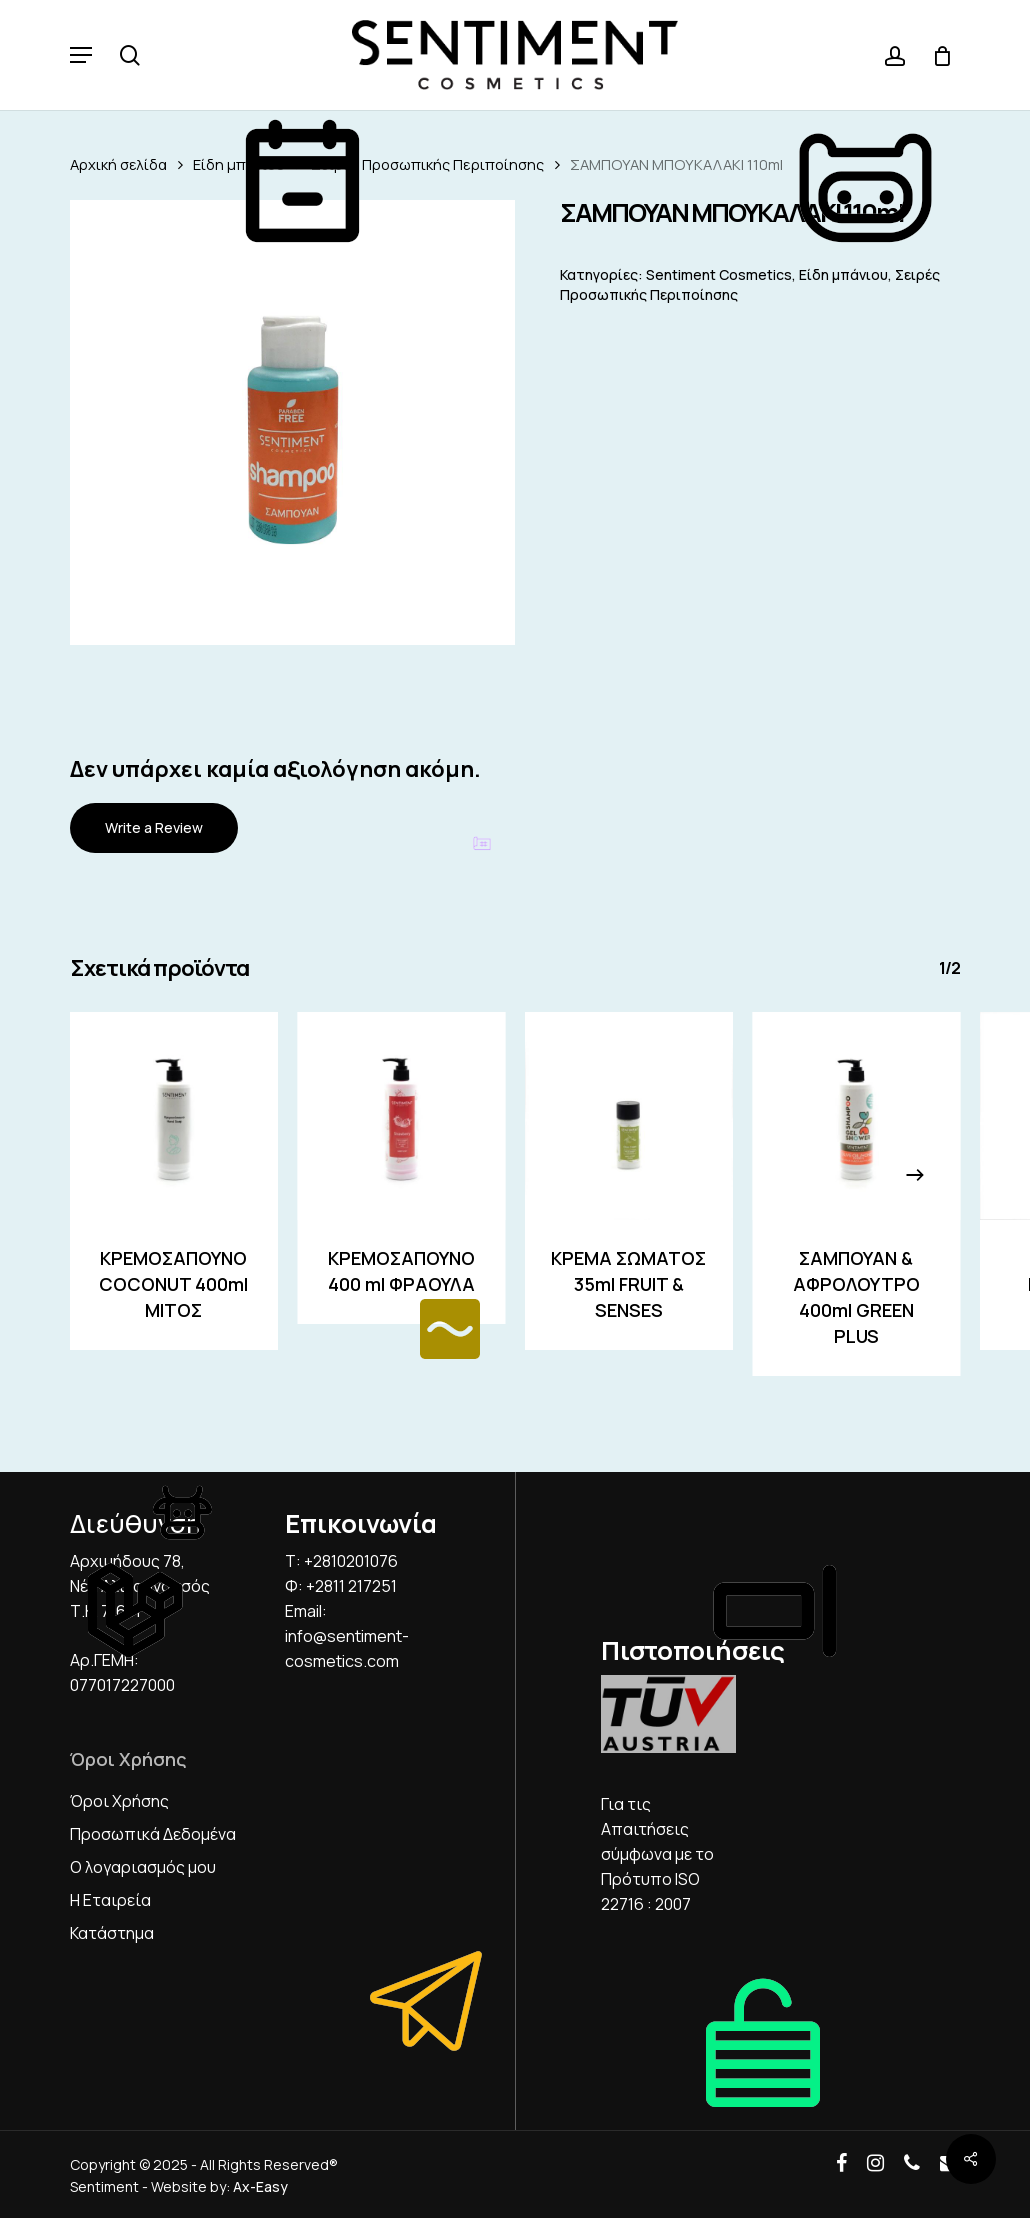 The image size is (1030, 2218). Describe the element at coordinates (763, 2050) in the screenshot. I see `unlocked or unsecured state` at that location.